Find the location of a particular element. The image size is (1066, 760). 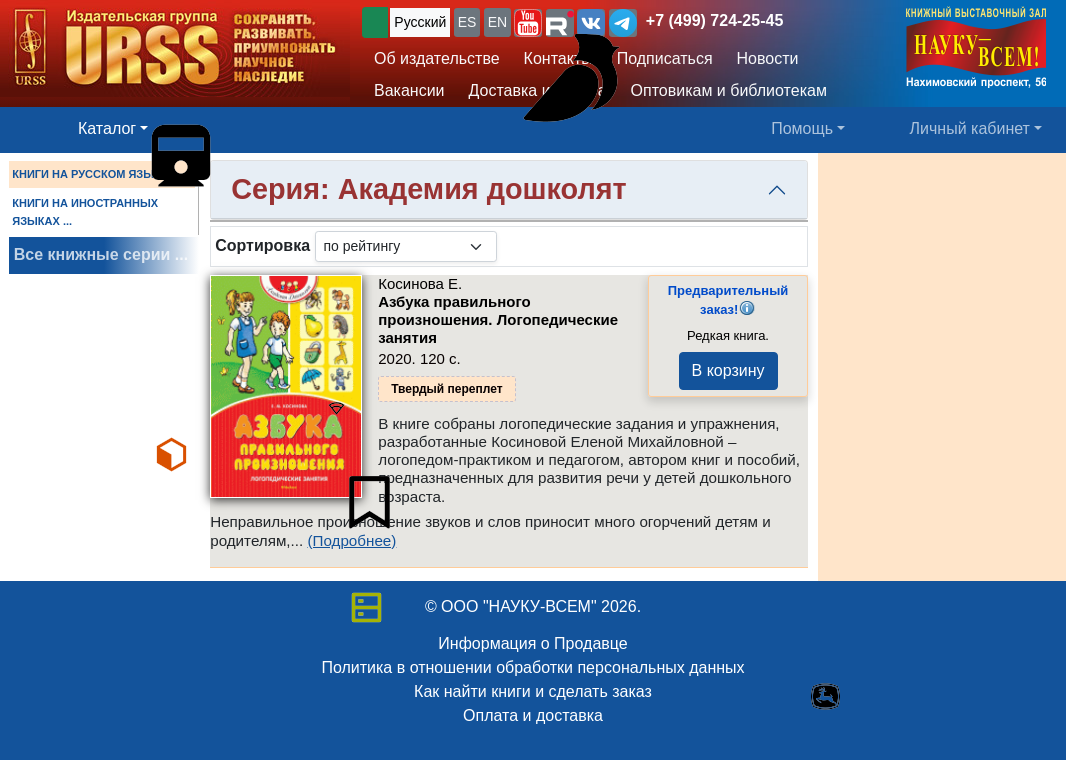

open yuque documentation platform is located at coordinates (571, 75).